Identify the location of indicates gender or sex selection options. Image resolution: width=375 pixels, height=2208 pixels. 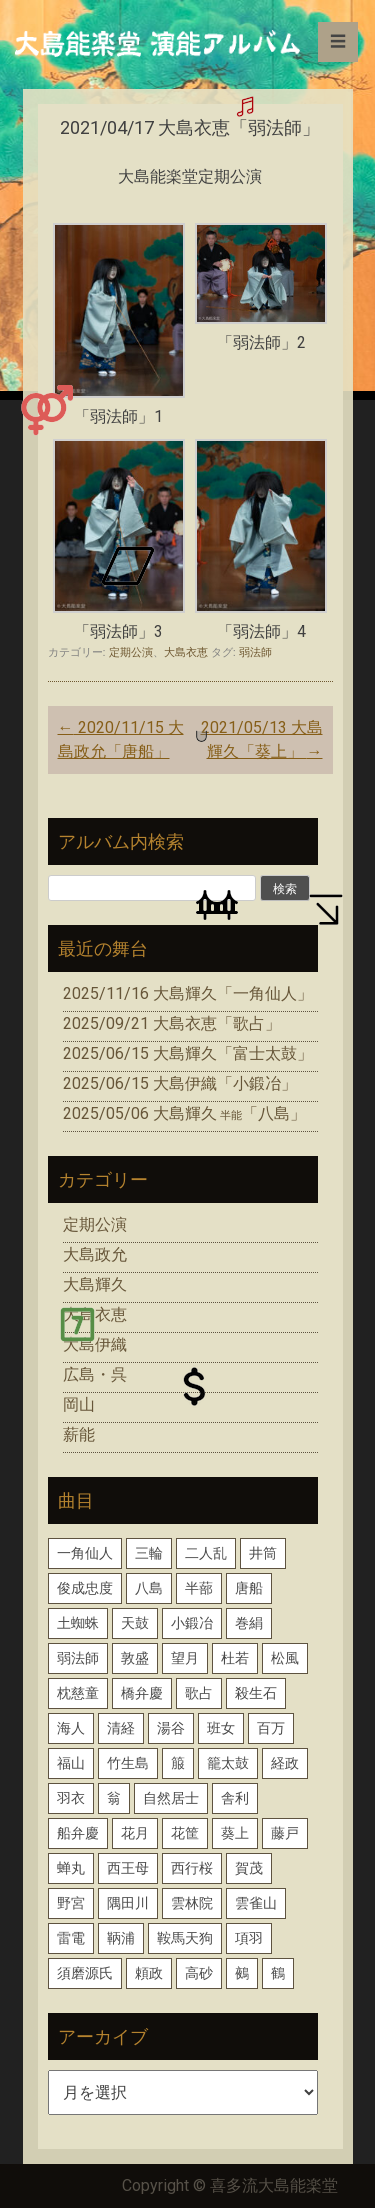
(46, 411).